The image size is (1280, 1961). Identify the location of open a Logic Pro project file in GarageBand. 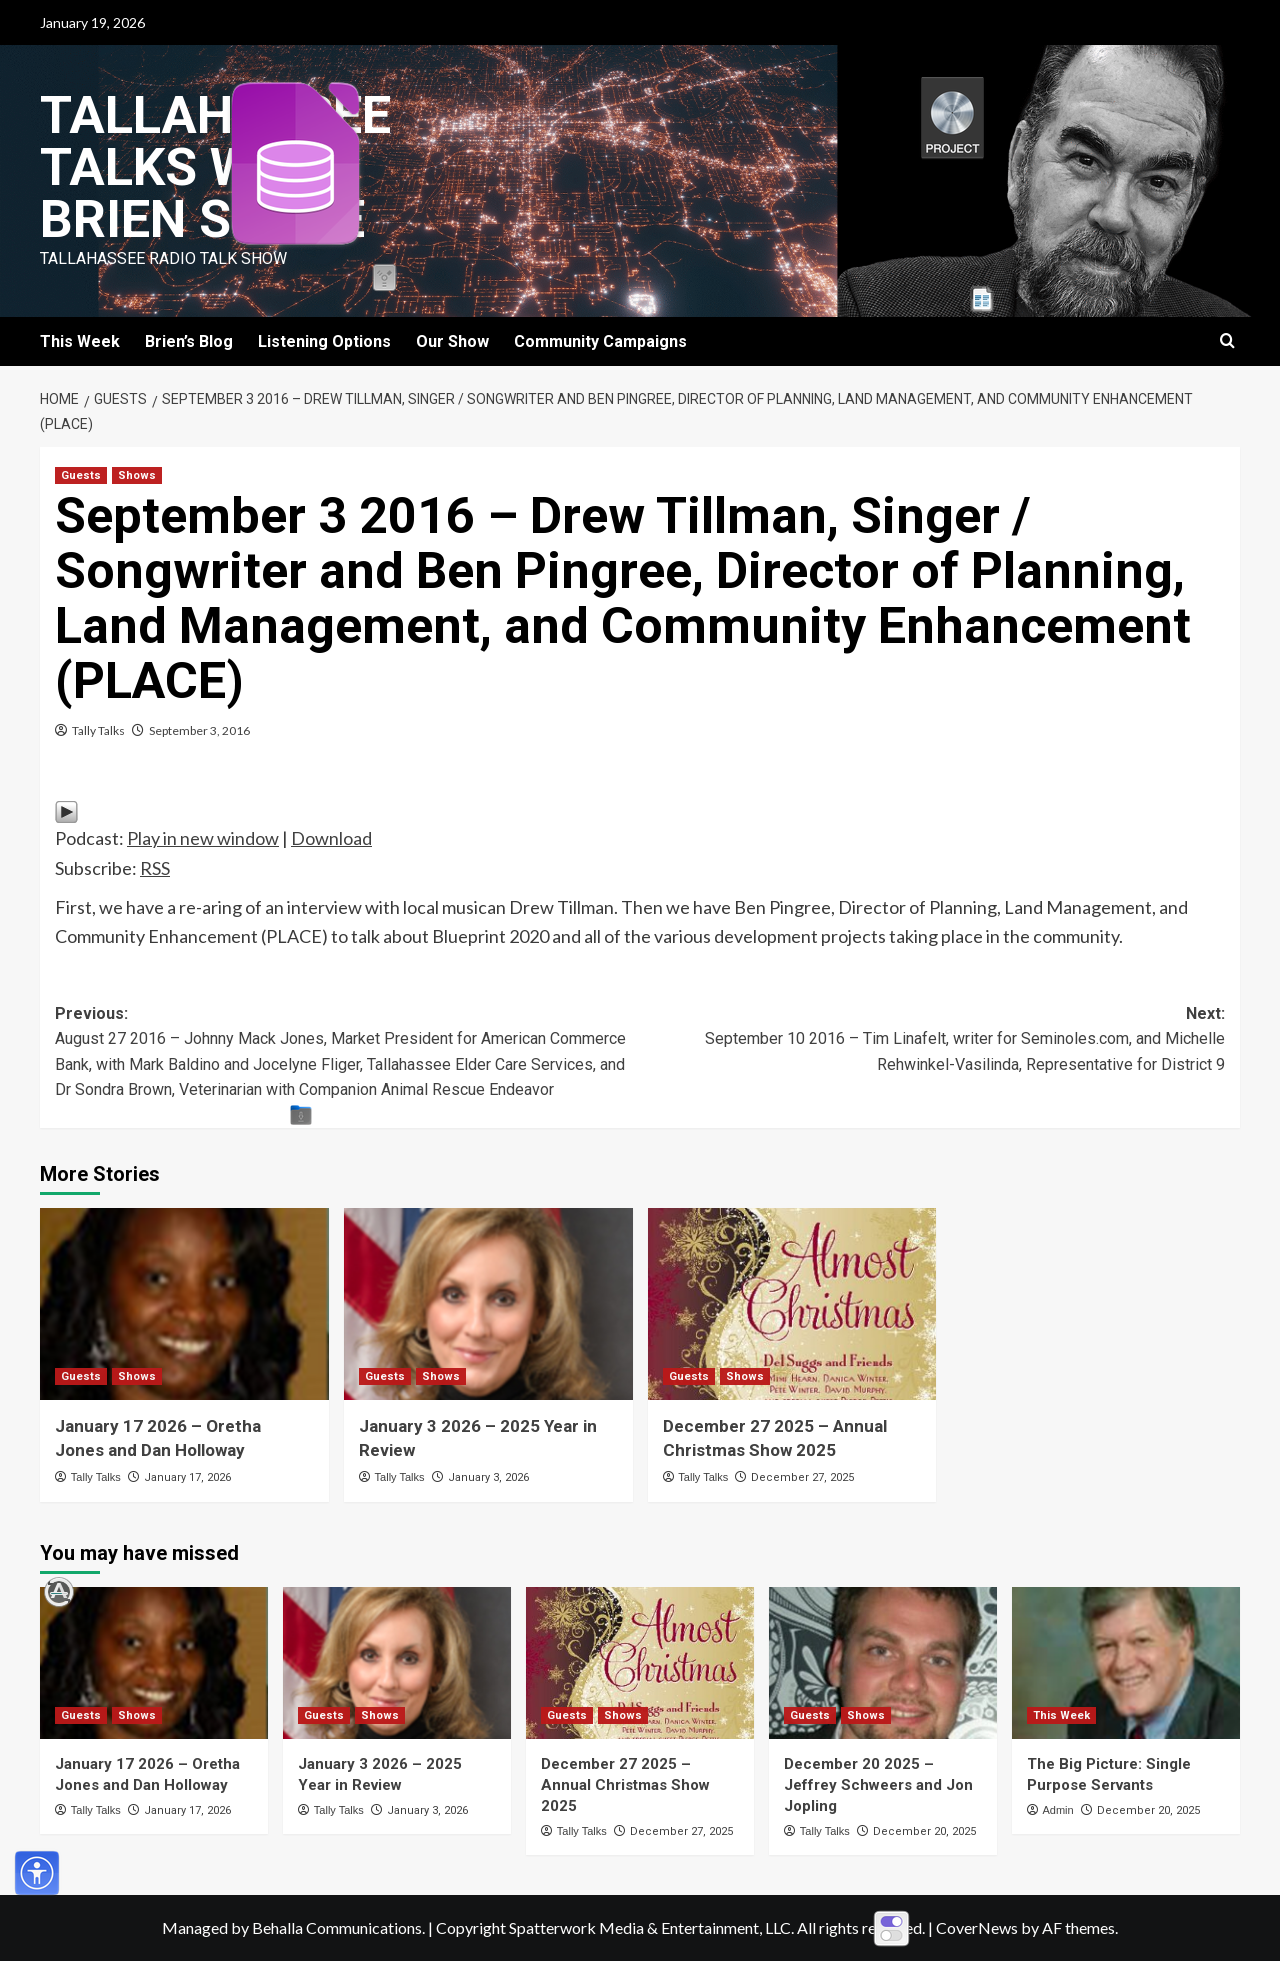
(952, 119).